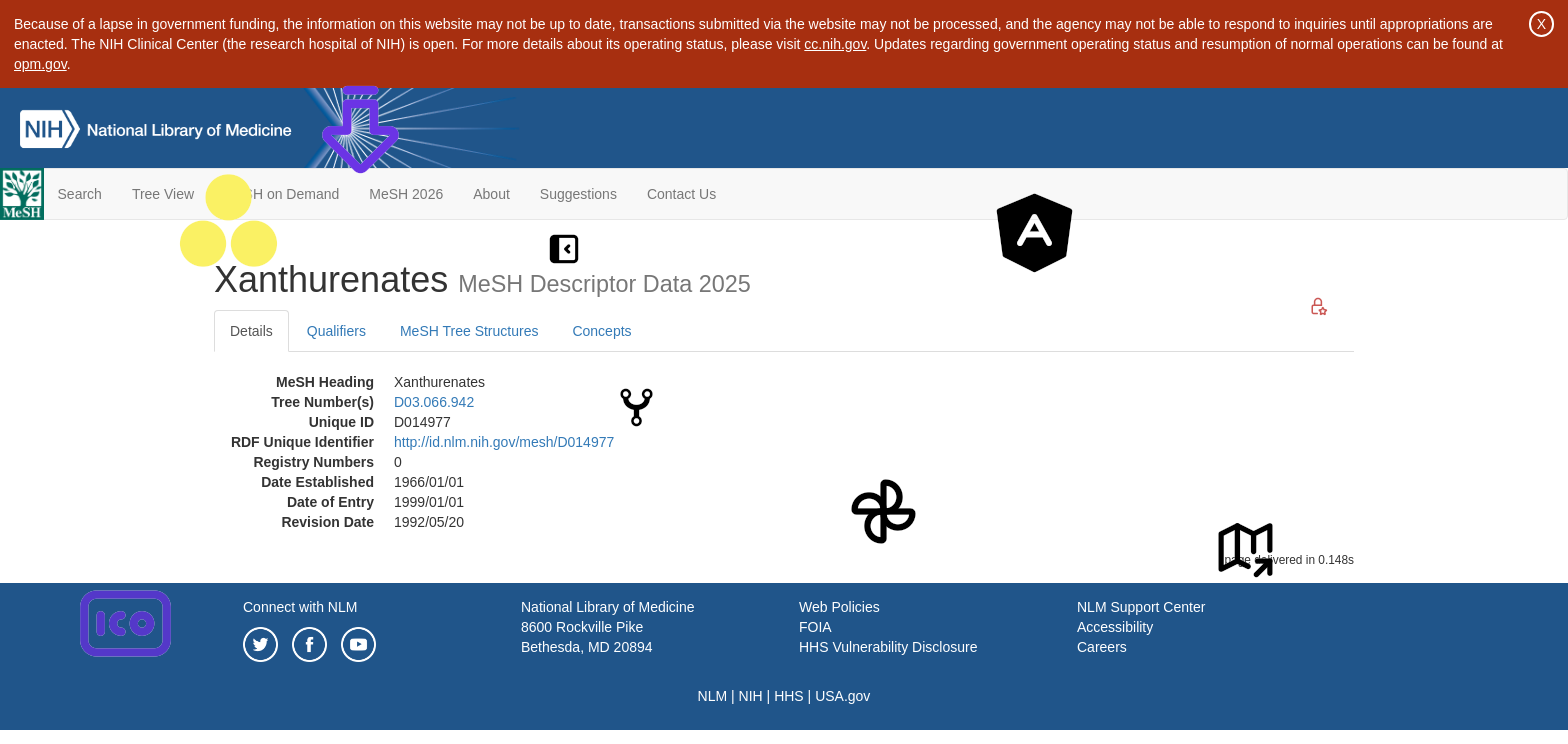 Image resolution: width=1568 pixels, height=744 pixels. What do you see at coordinates (1034, 231) in the screenshot?
I see `indicates an Angular framework project or application` at bounding box center [1034, 231].